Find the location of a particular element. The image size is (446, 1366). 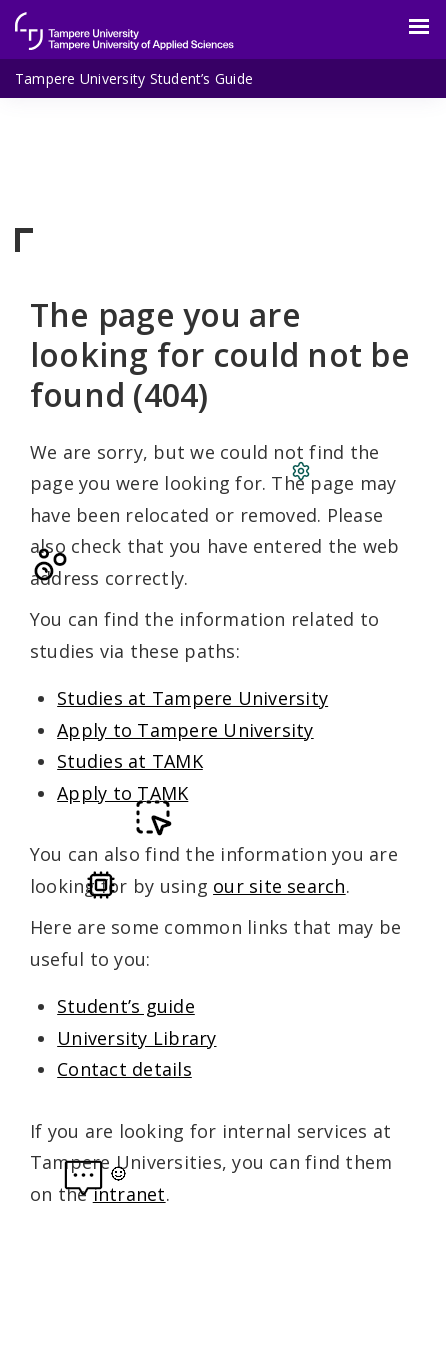

select or draw a custom region is located at coordinates (153, 817).